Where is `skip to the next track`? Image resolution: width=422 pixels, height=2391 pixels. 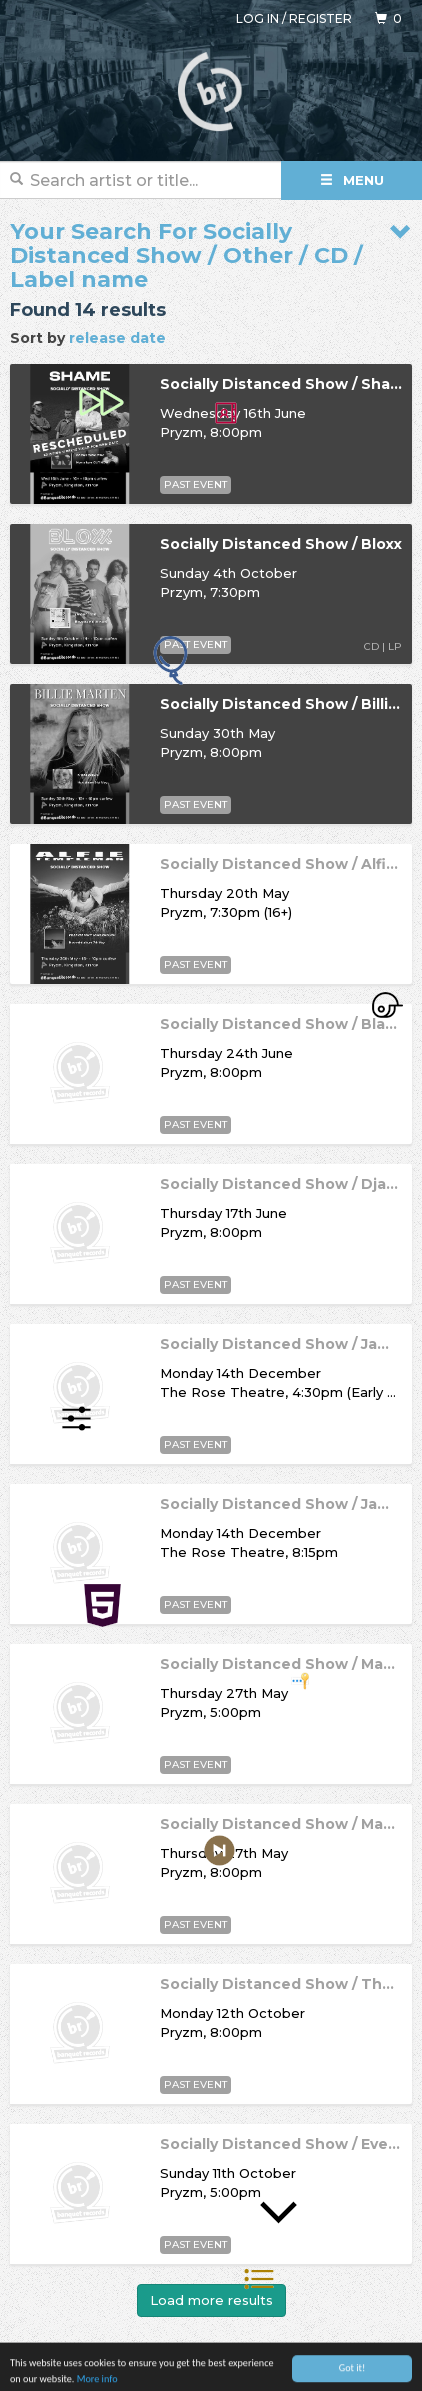
skip to the next track is located at coordinates (219, 1850).